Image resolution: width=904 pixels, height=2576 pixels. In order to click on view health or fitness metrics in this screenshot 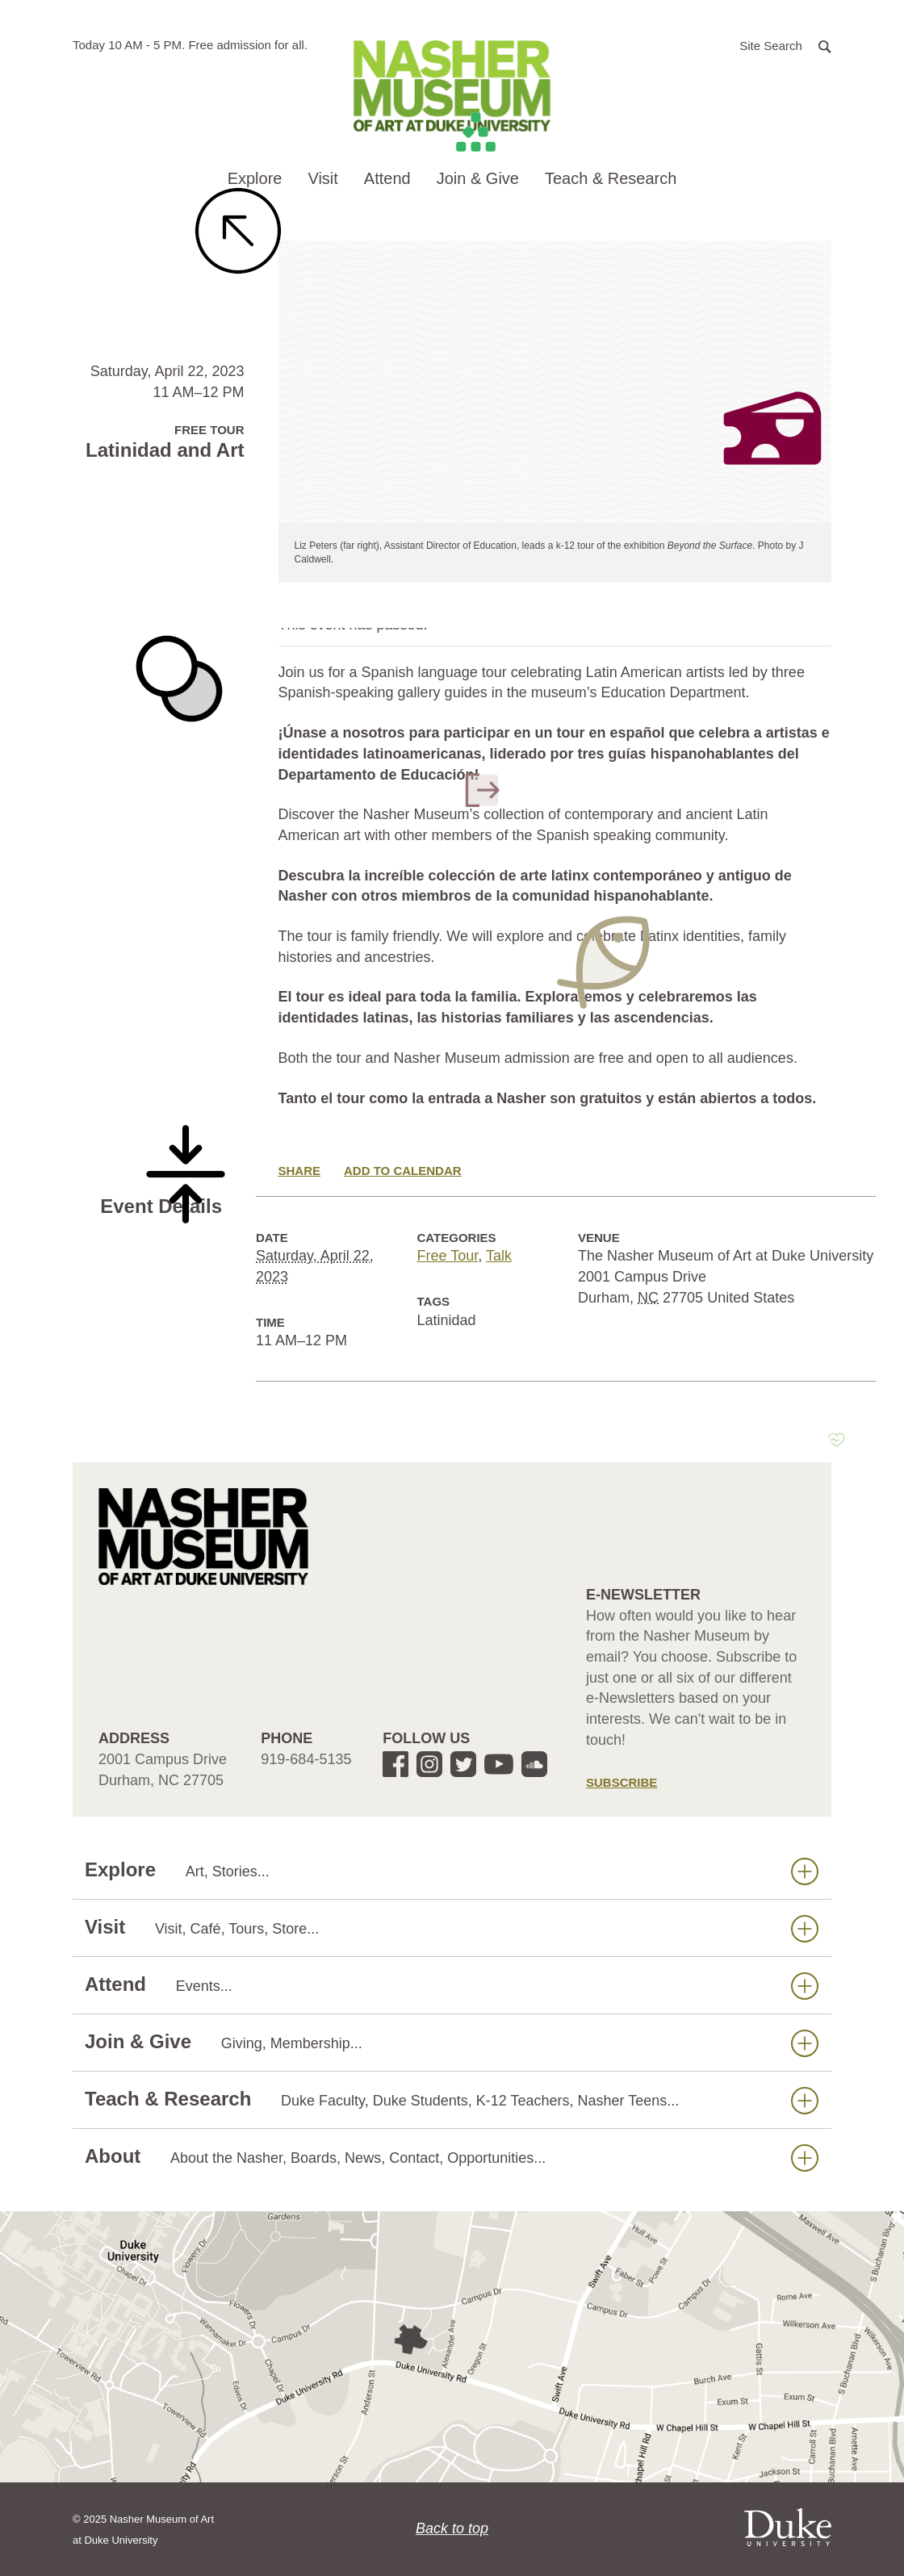, I will do `click(836, 1439)`.